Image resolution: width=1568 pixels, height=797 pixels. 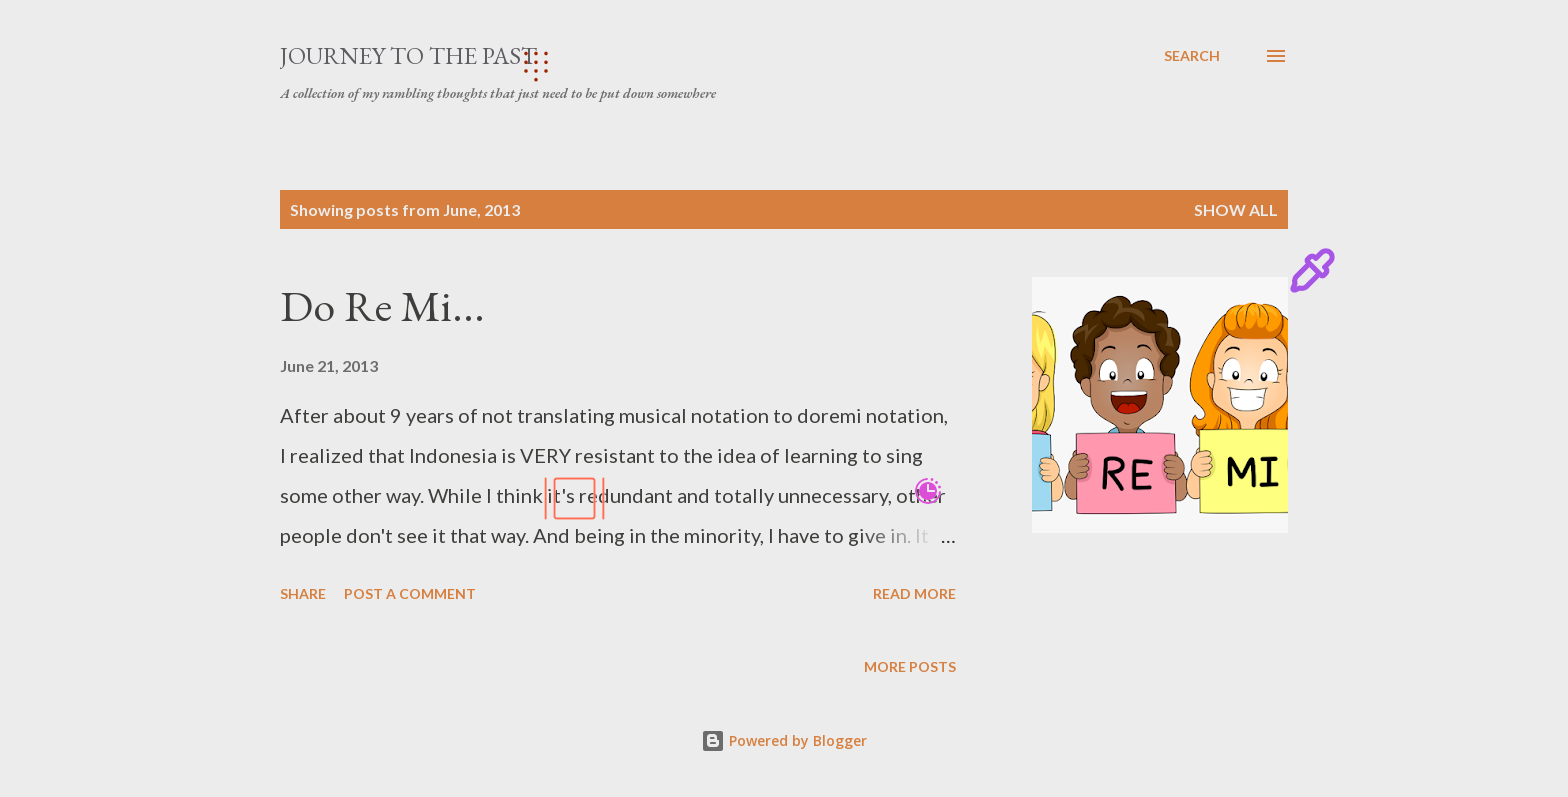 What do you see at coordinates (1312, 270) in the screenshot?
I see `pick a color from the canvas` at bounding box center [1312, 270].